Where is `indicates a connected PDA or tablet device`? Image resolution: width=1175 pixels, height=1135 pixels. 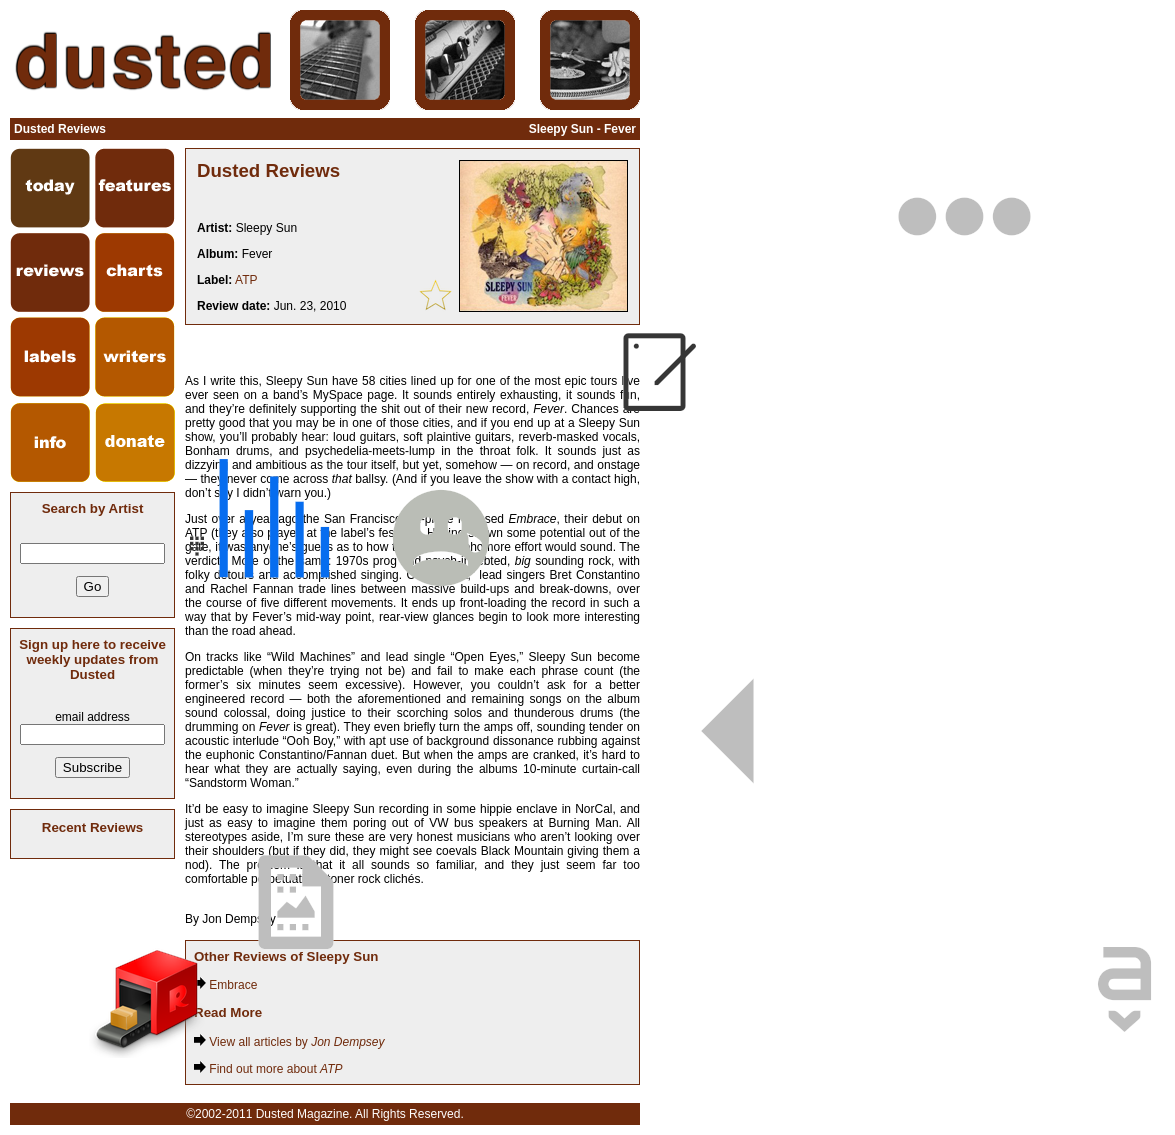
indicates a connected PDA or tablet device is located at coordinates (654, 369).